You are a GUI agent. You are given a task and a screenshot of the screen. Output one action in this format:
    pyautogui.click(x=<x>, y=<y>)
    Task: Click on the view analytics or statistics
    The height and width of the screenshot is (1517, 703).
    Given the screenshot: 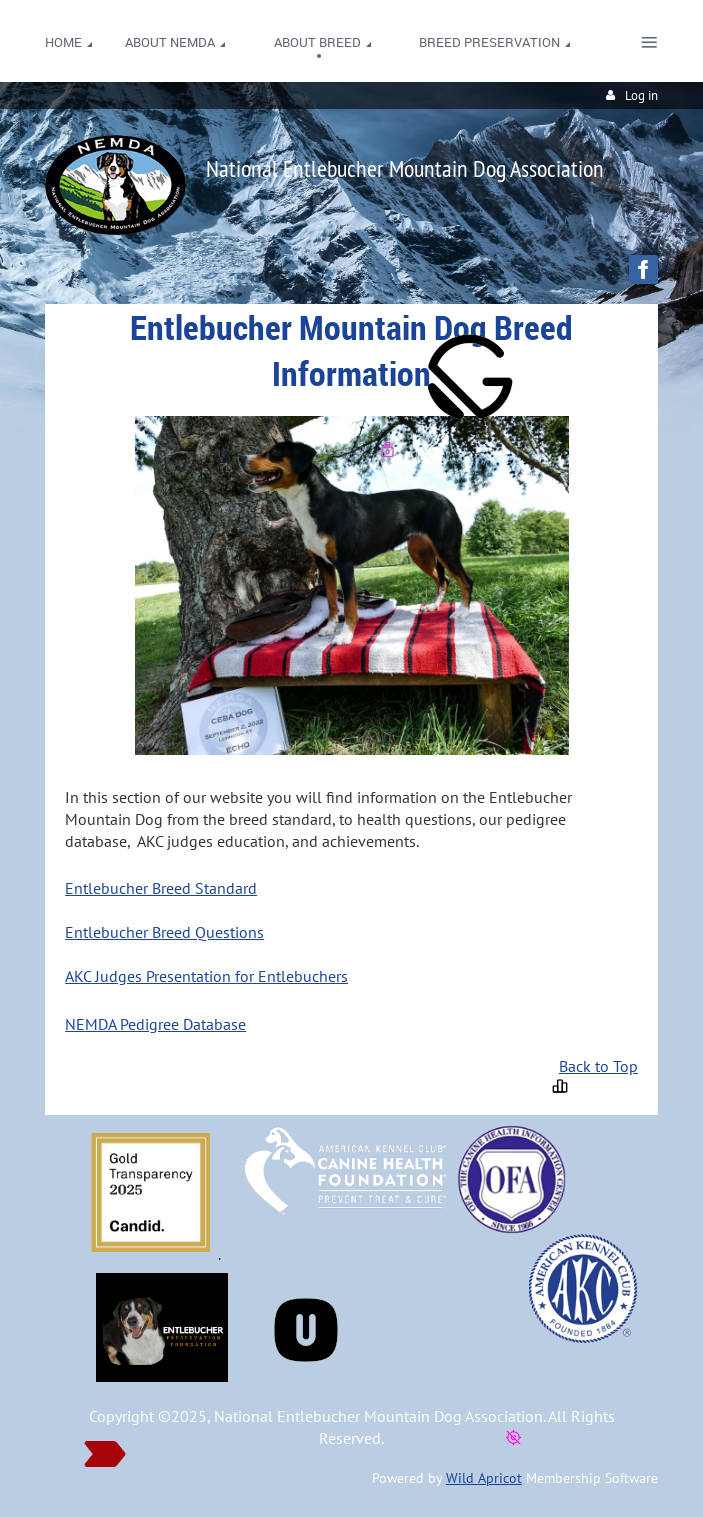 What is the action you would take?
    pyautogui.click(x=560, y=1086)
    